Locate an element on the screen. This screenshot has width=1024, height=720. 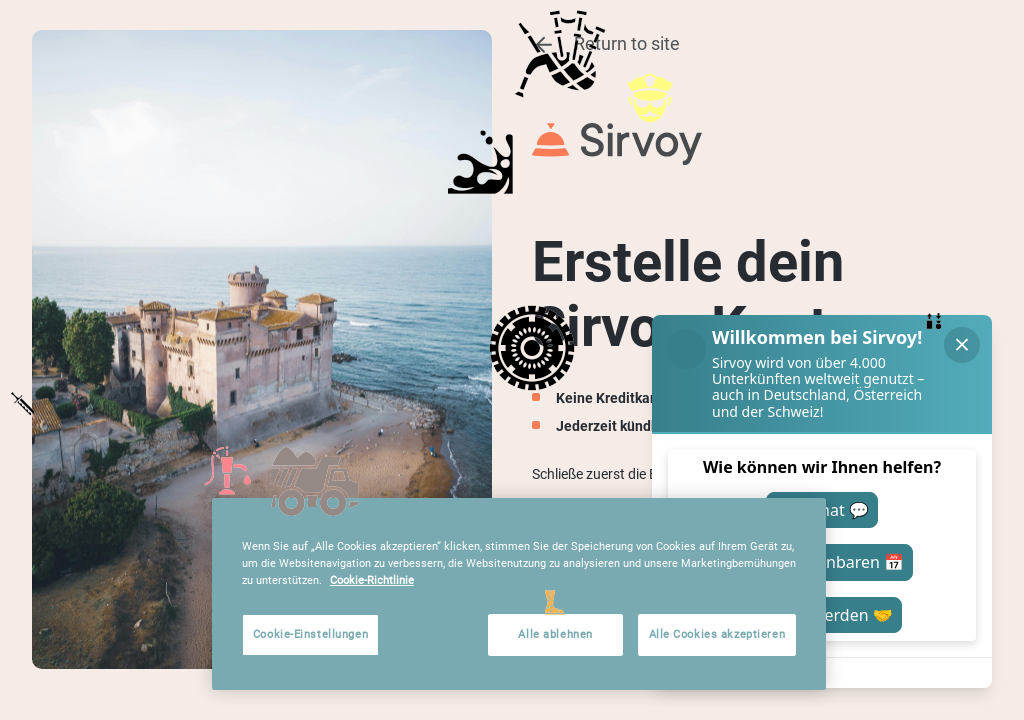
equip armor boots to your character is located at coordinates (554, 602).